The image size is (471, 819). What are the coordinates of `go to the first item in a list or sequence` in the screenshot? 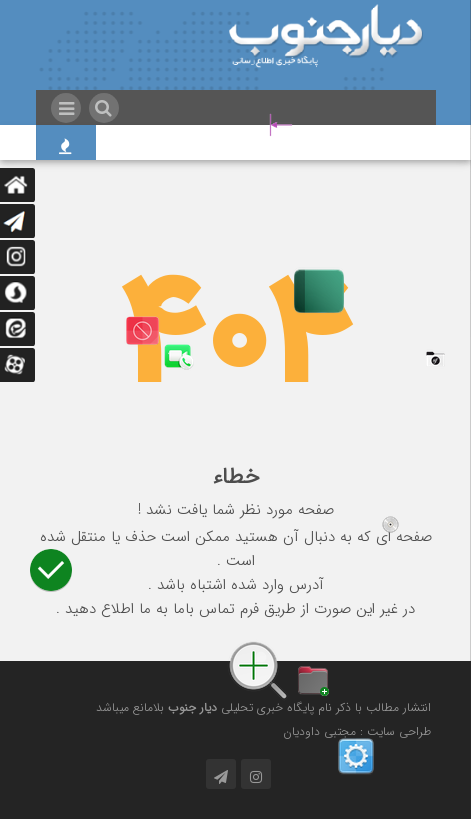 It's located at (281, 125).